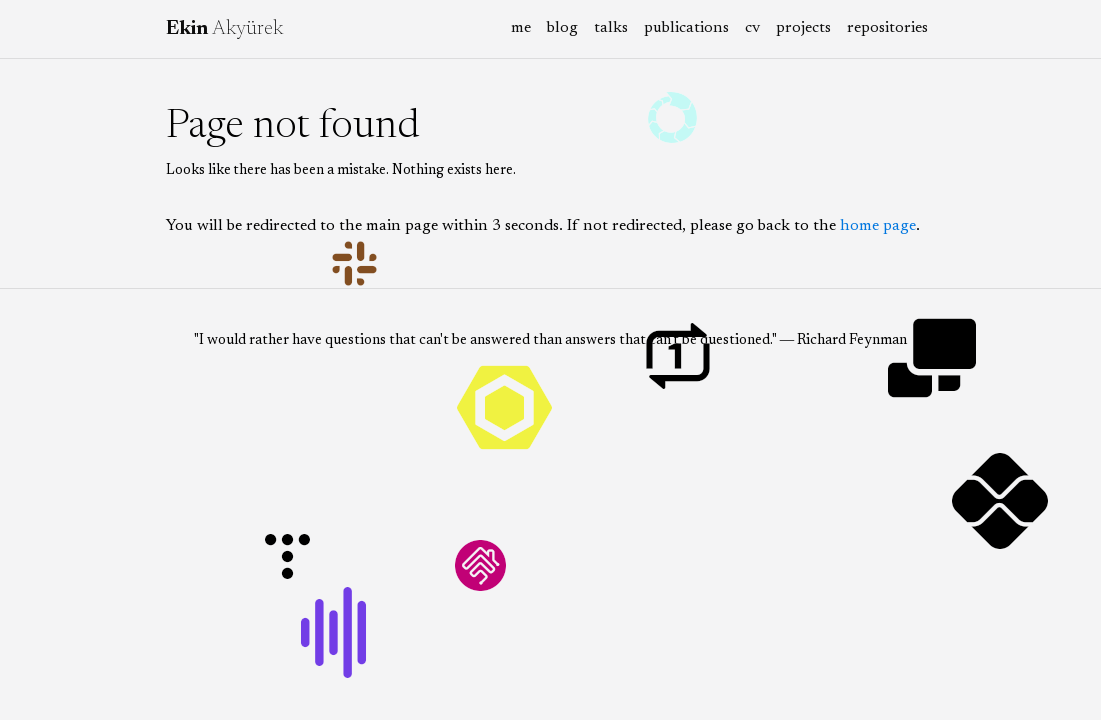  What do you see at coordinates (504, 407) in the screenshot?
I see `eslint code linting tool logo` at bounding box center [504, 407].